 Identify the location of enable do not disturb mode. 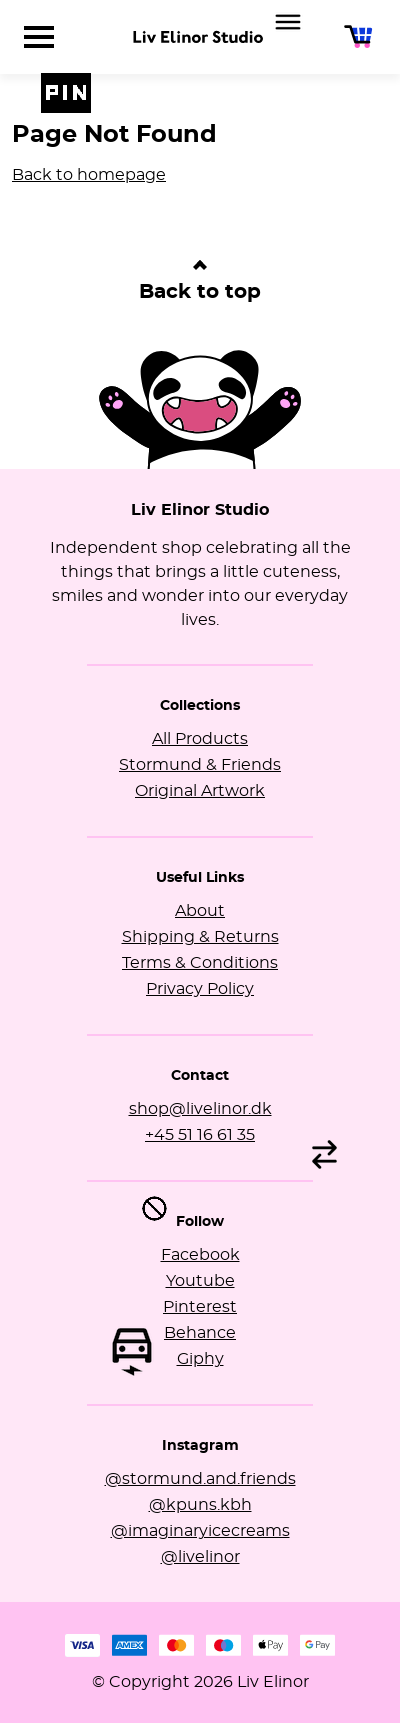
(154, 1208).